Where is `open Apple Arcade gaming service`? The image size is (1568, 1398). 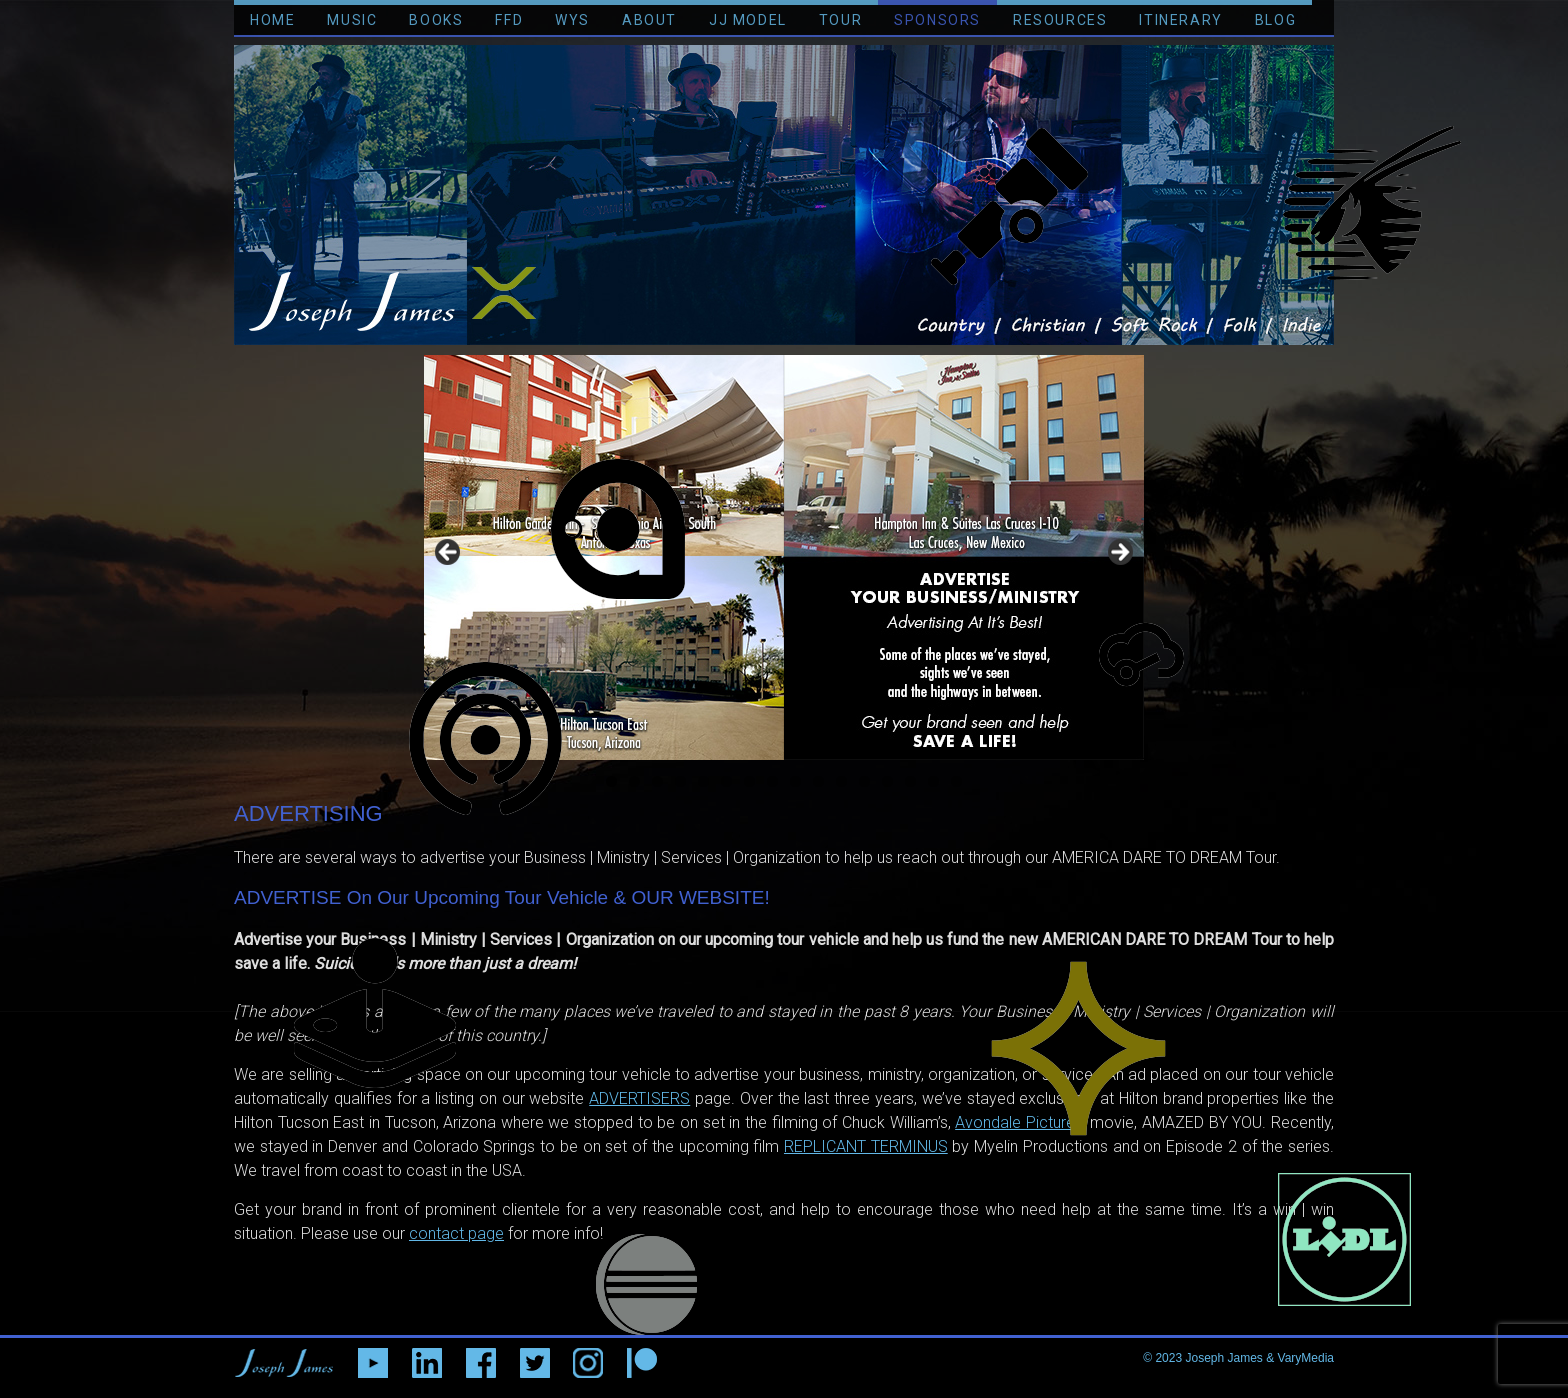 open Apple Arcade gaming service is located at coordinates (375, 1013).